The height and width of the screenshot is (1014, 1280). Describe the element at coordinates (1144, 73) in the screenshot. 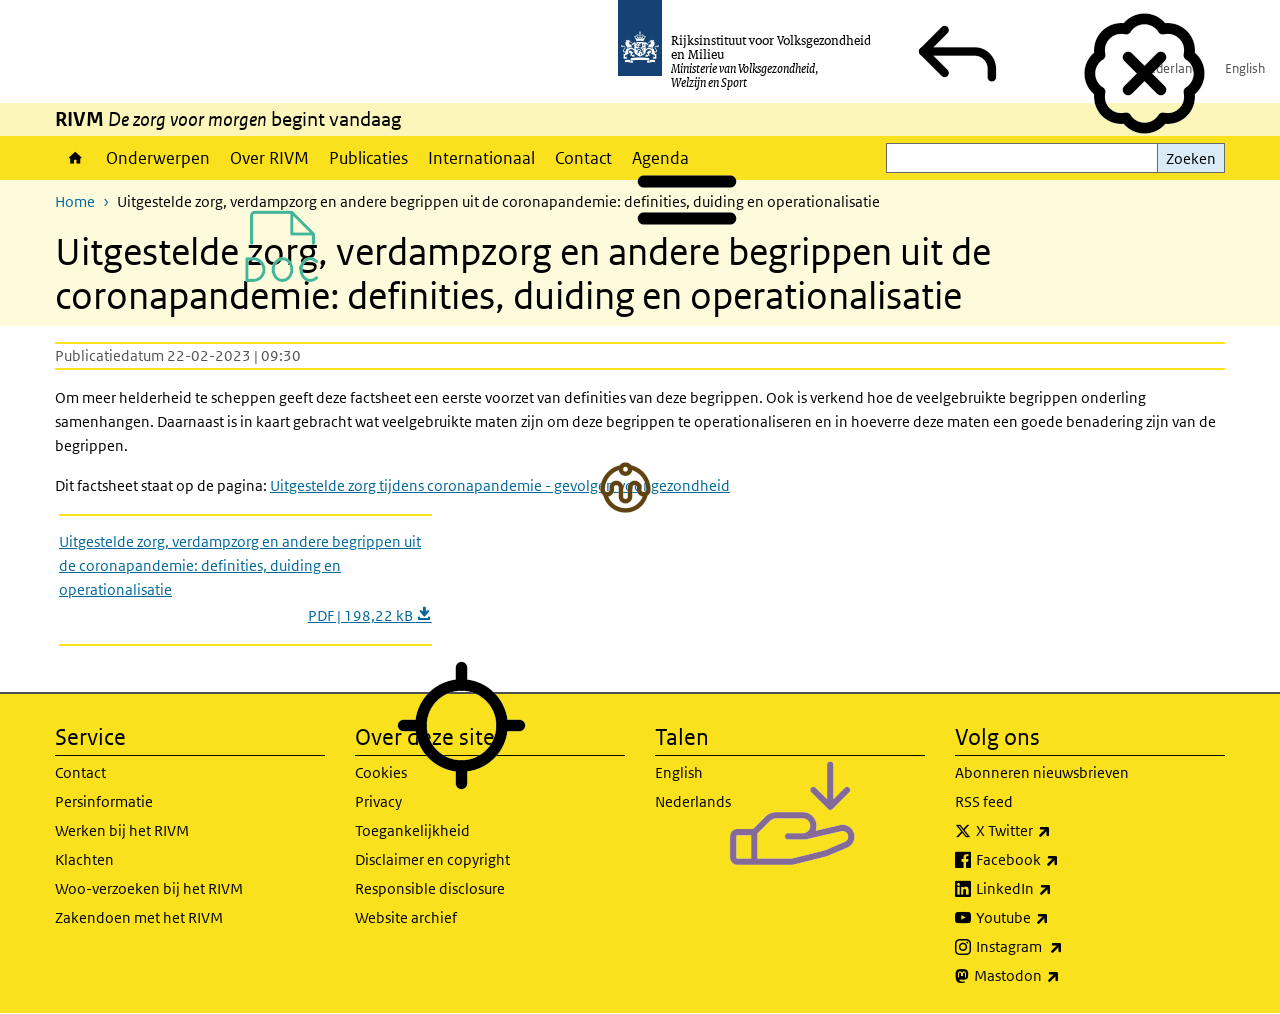

I see `remove or revoke a badge` at that location.